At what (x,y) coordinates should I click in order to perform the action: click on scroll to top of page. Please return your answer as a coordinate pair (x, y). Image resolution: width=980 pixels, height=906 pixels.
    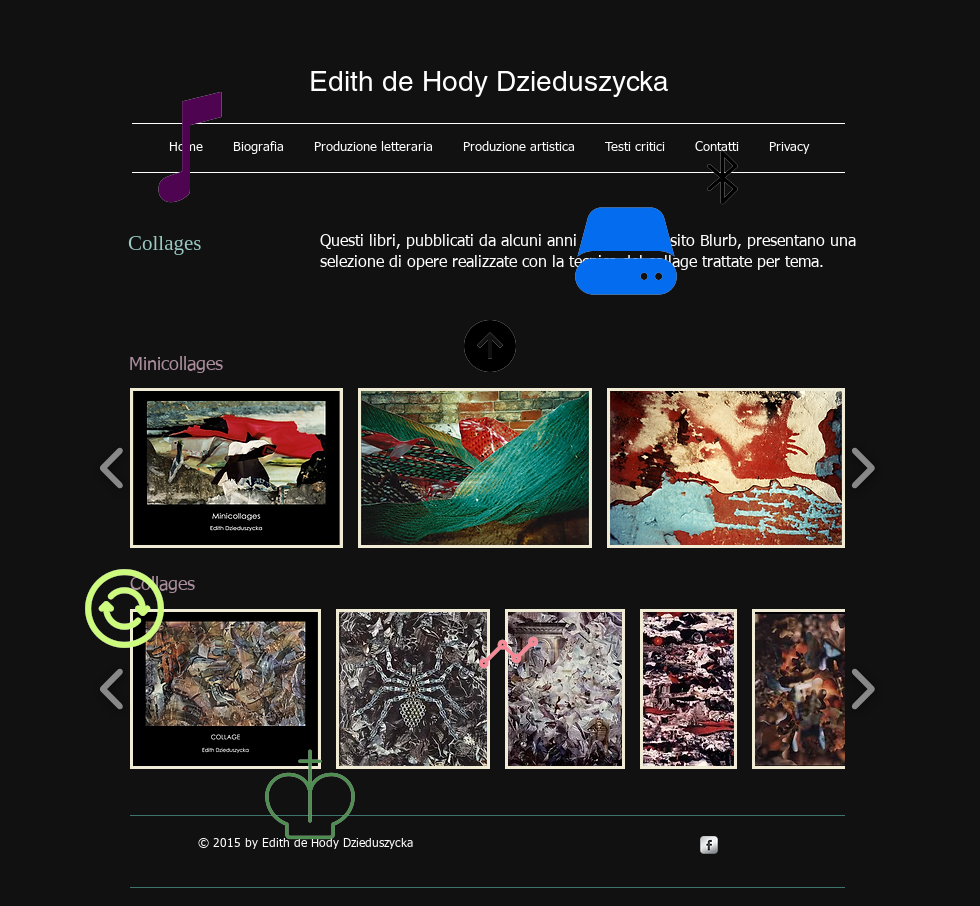
    Looking at the image, I should click on (490, 346).